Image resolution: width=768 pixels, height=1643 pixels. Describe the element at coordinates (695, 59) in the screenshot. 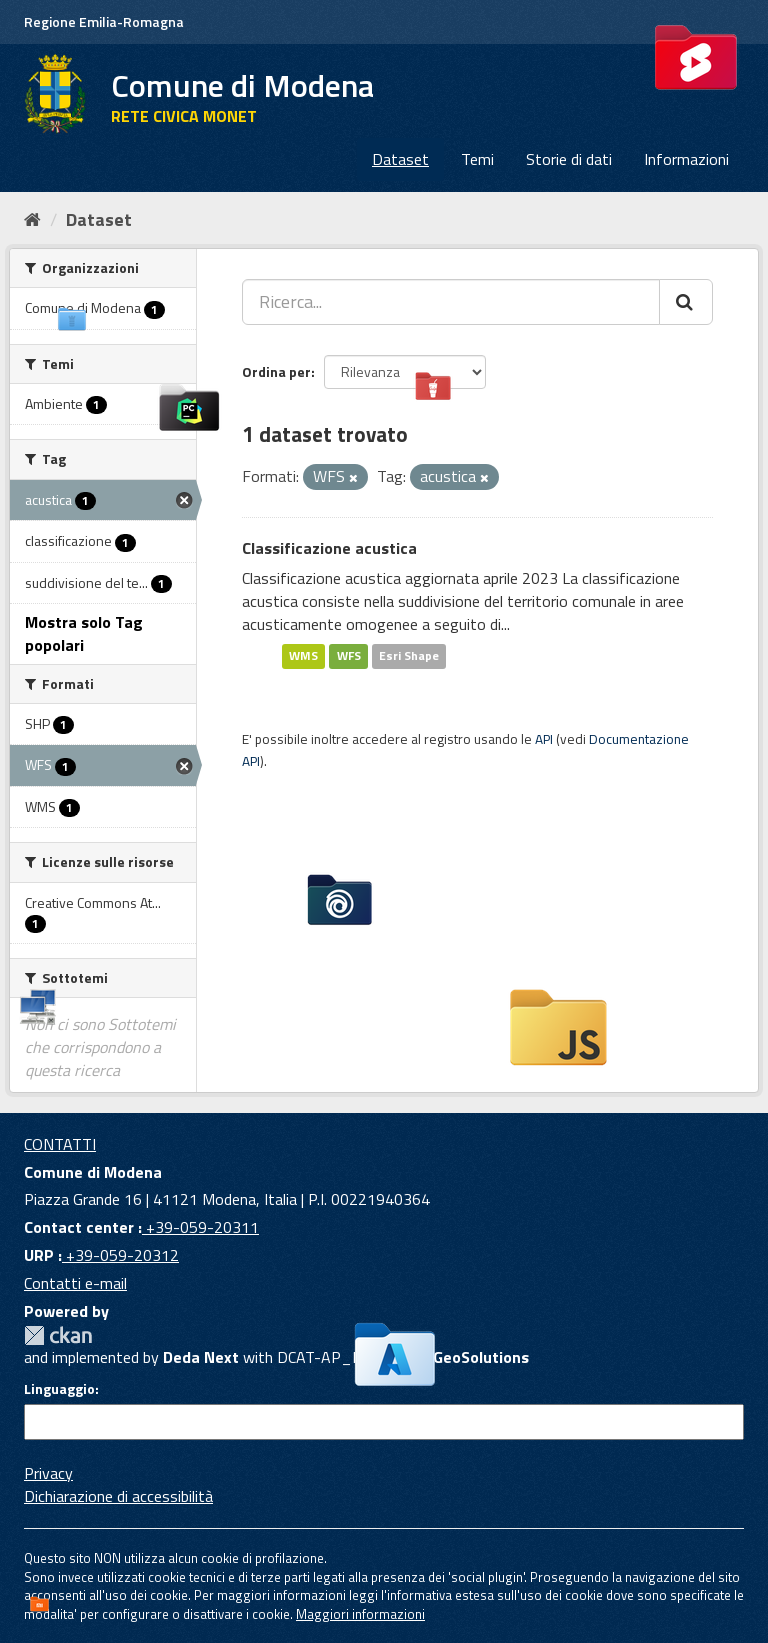

I see `open folder containing YouTube Shorts videos` at that location.